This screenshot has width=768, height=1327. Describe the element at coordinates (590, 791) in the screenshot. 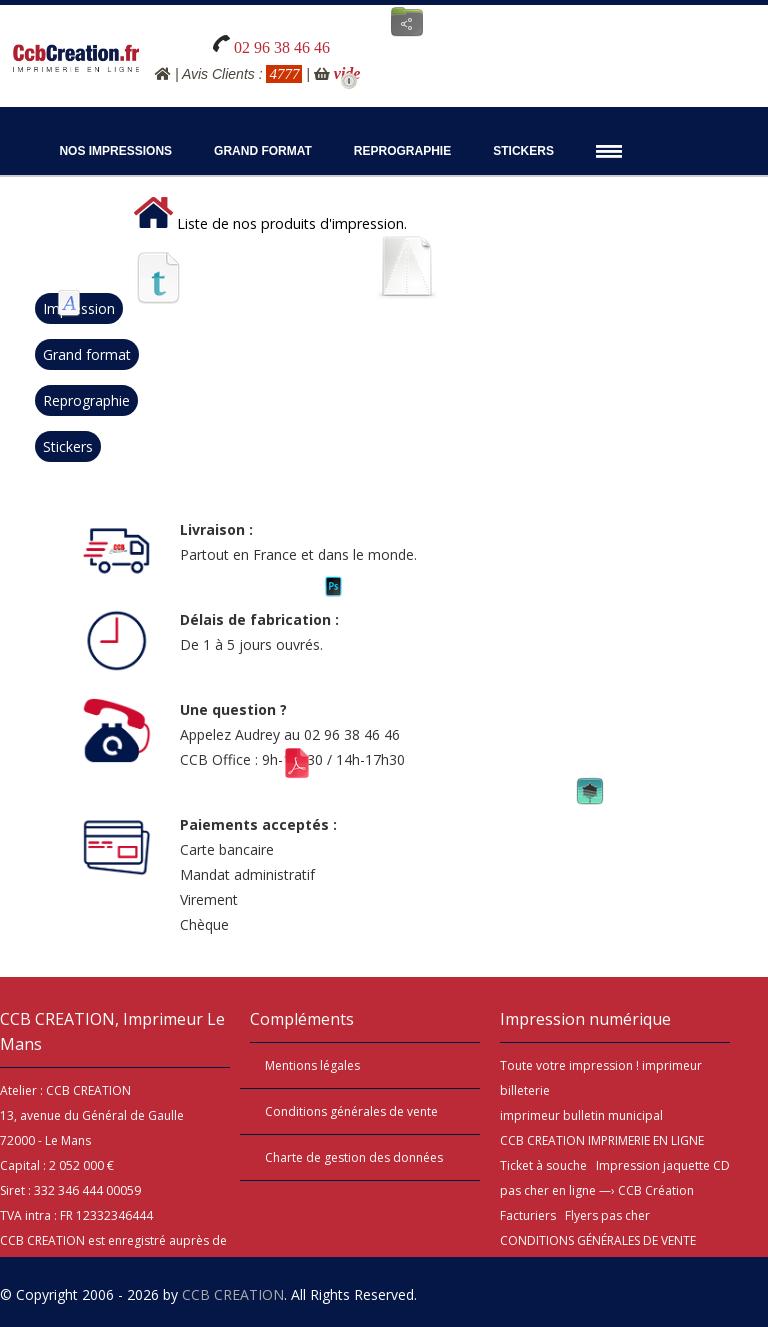

I see `launch the GNOME Mines puzzle game` at that location.